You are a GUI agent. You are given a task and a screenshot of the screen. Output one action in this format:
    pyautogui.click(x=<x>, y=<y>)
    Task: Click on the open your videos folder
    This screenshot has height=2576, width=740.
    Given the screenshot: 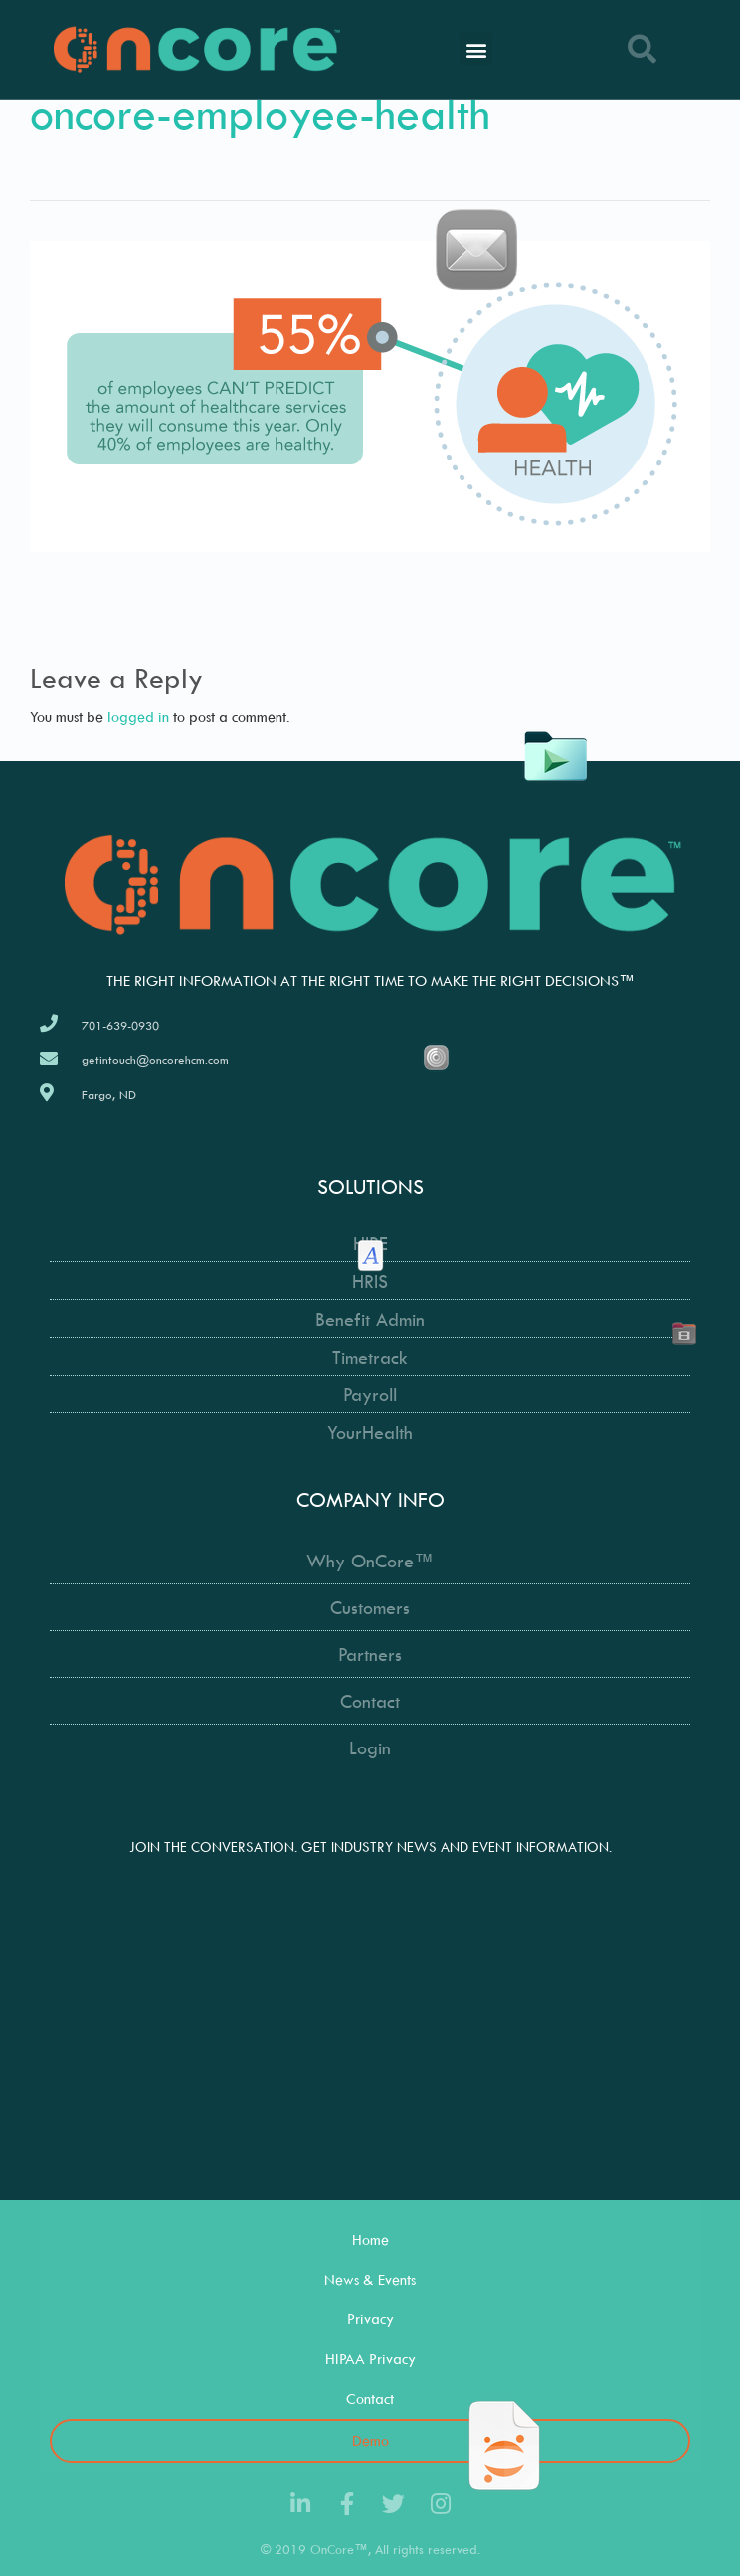 What is the action you would take?
    pyautogui.click(x=684, y=1333)
    